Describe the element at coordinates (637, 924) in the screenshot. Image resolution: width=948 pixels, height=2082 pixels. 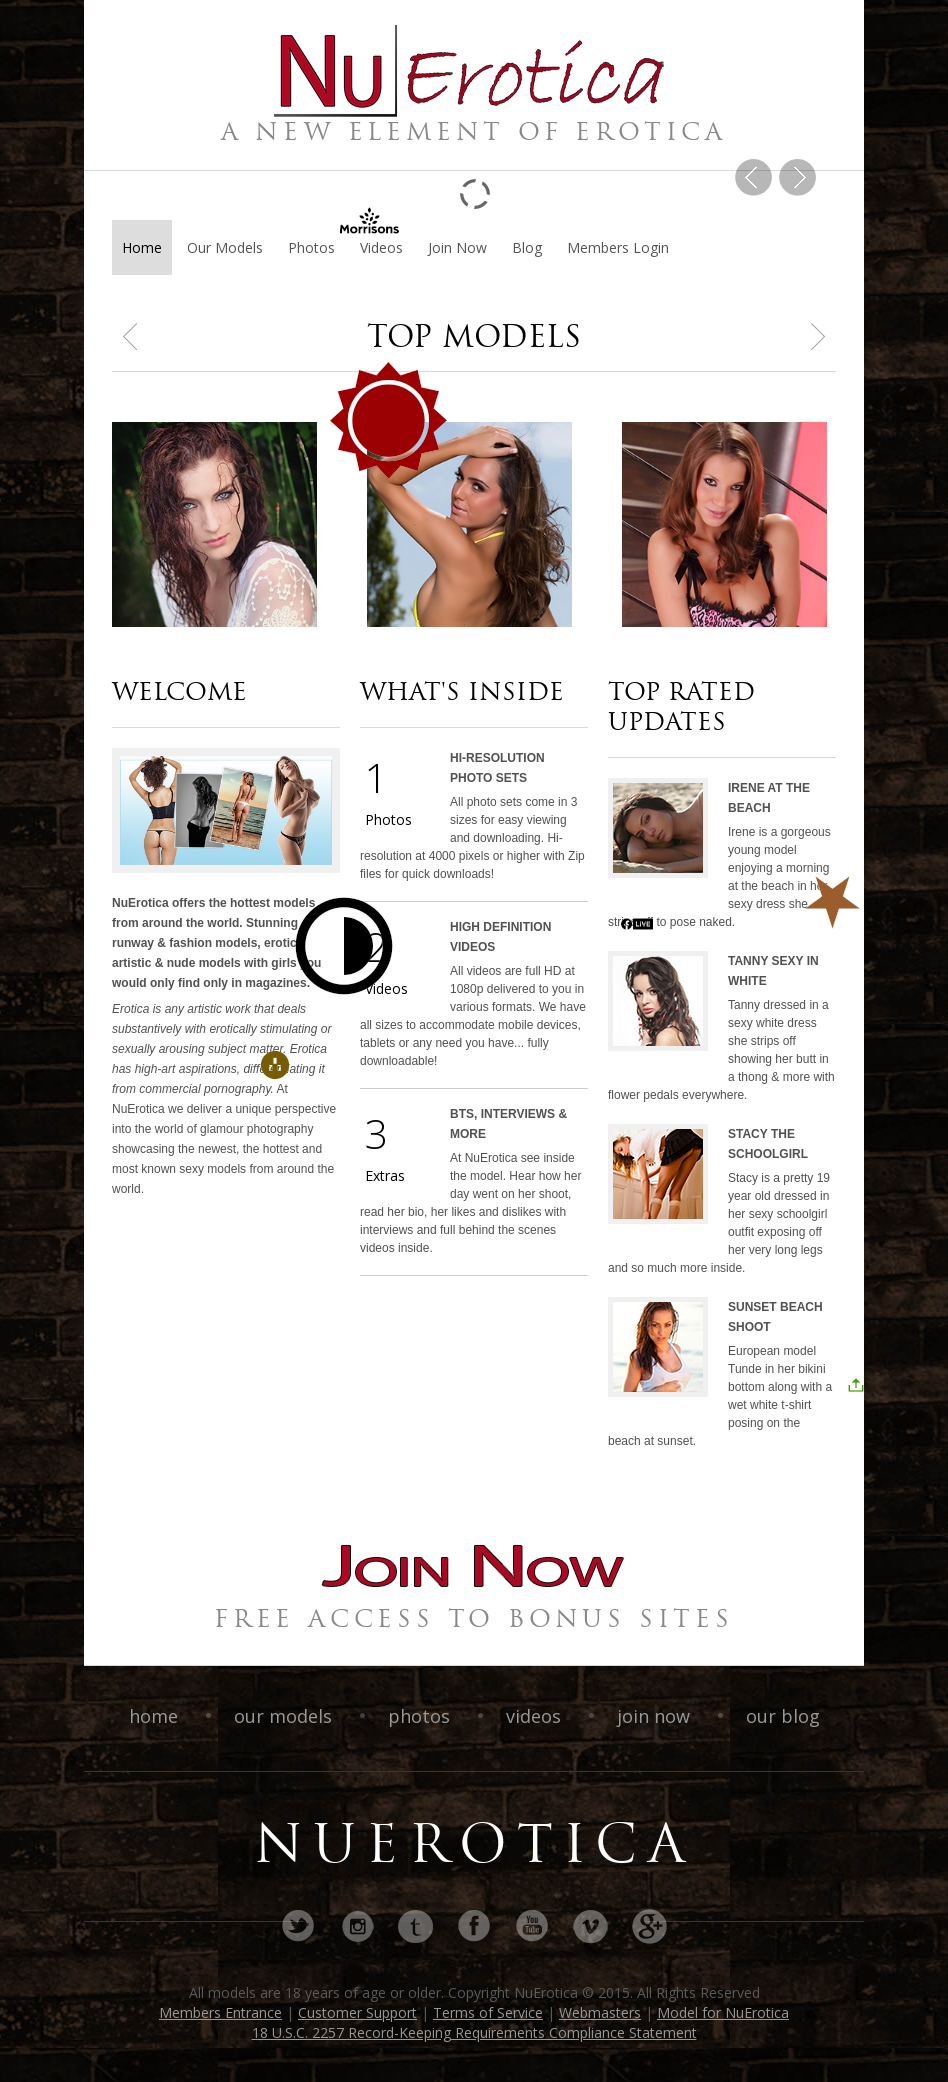
I see `start a facebook live broadcast` at that location.